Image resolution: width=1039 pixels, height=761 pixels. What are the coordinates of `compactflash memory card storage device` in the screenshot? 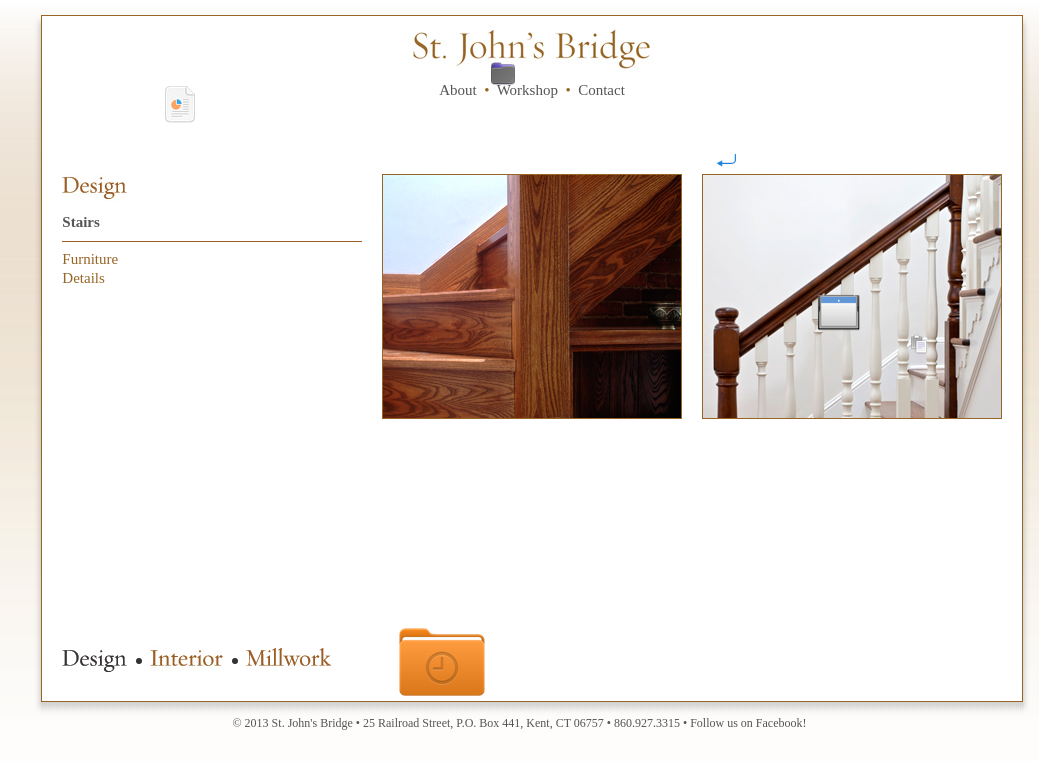 It's located at (838, 311).